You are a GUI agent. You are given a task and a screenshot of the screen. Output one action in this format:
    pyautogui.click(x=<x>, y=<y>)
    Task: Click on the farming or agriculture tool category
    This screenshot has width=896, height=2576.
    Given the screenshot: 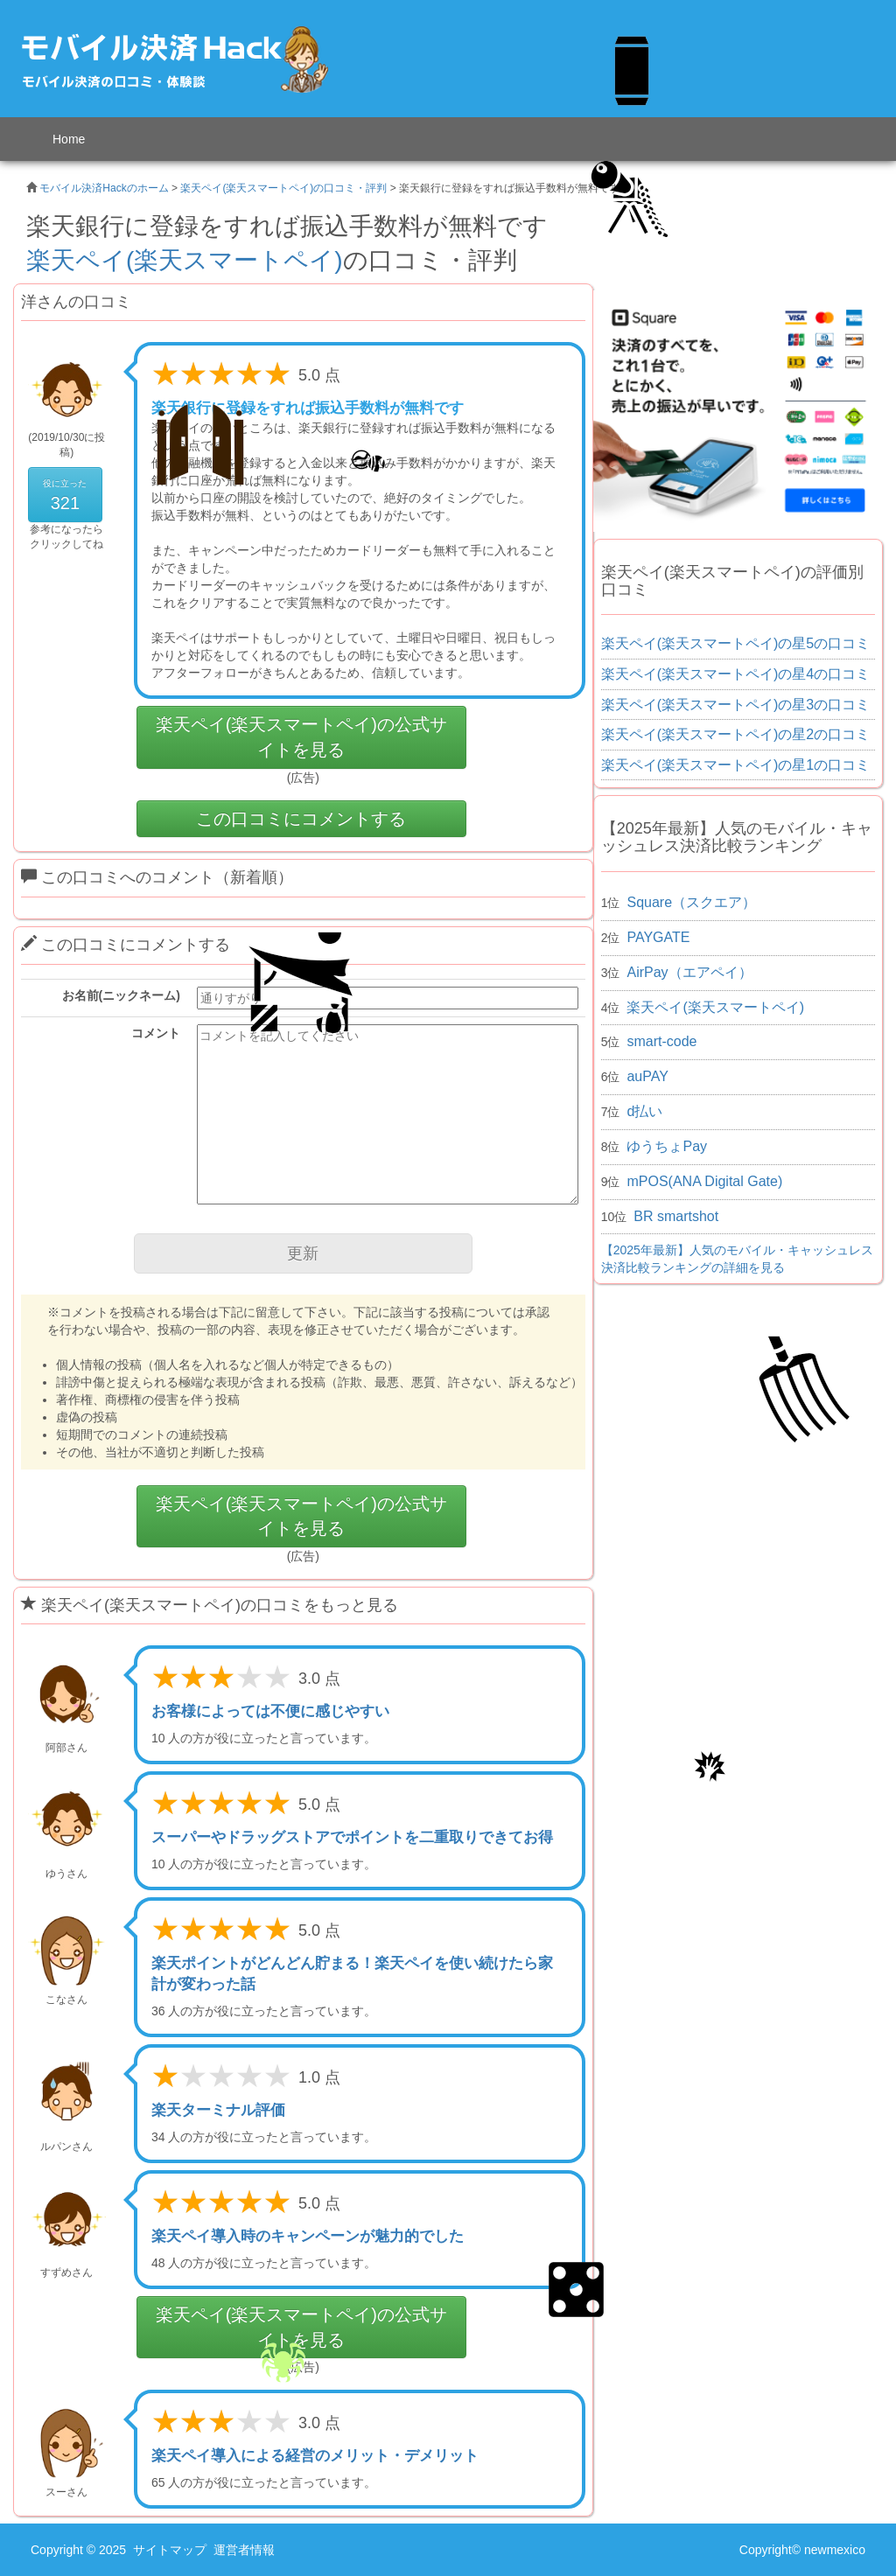 What is the action you would take?
    pyautogui.click(x=802, y=1389)
    